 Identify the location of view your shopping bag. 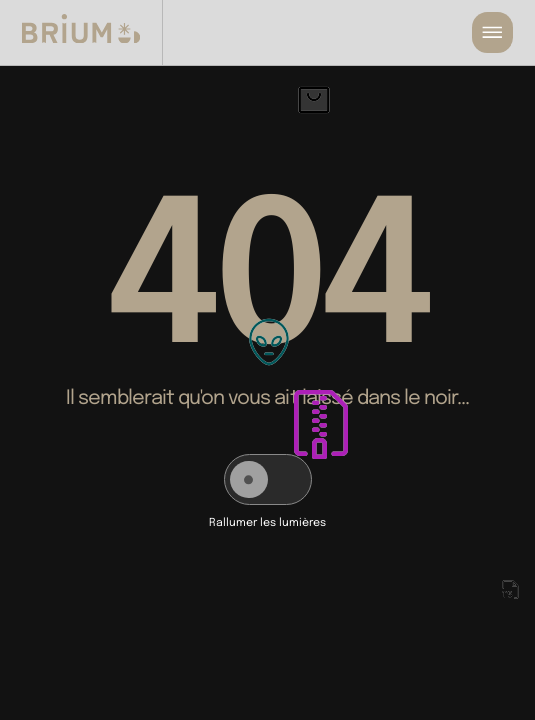
(314, 100).